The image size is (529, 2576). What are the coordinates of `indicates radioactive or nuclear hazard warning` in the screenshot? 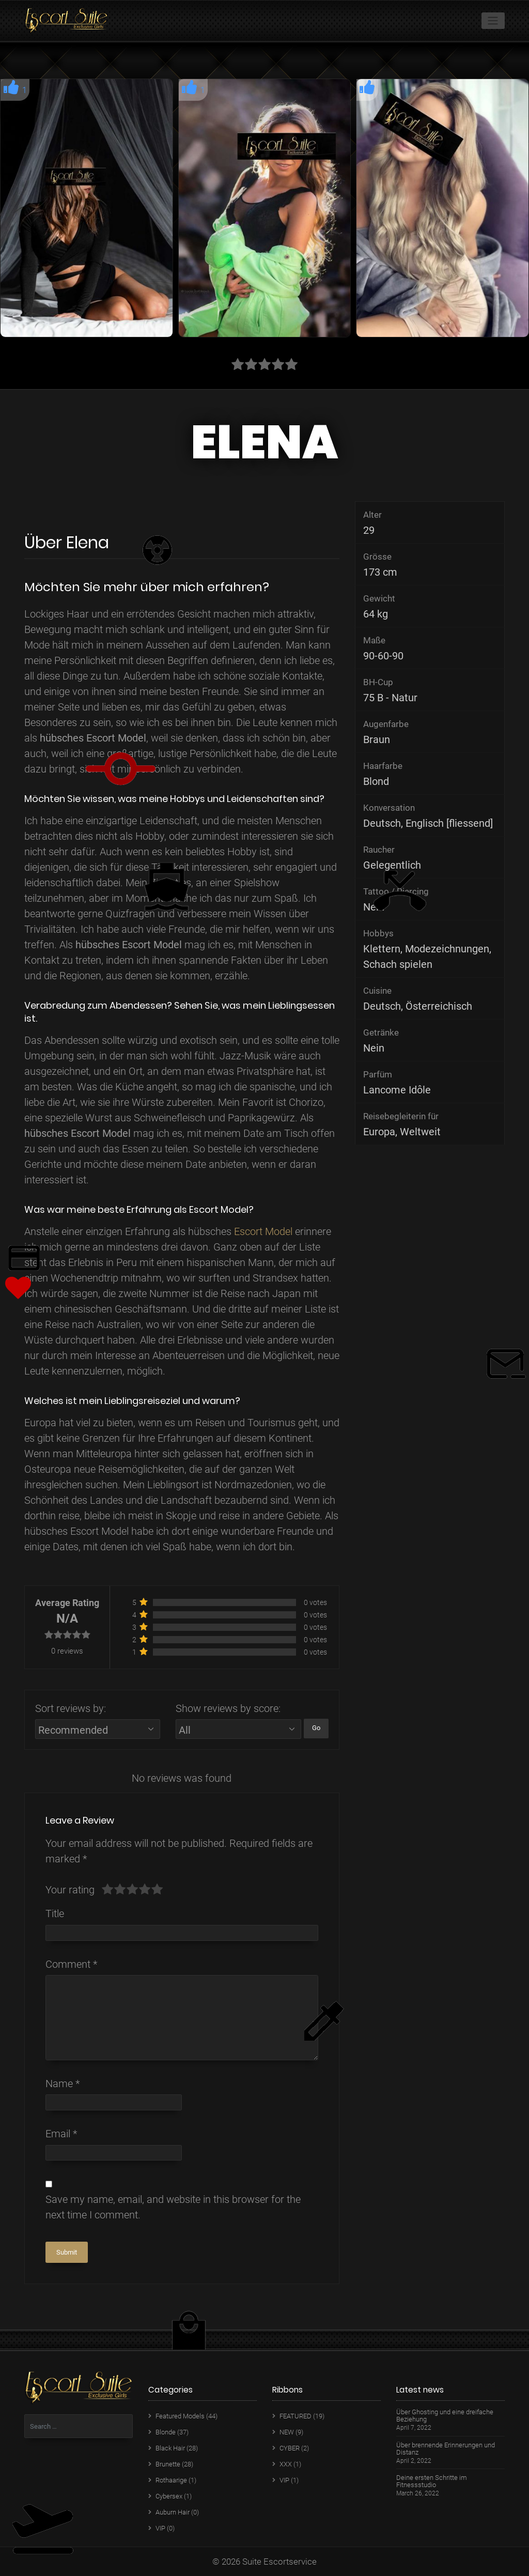 It's located at (157, 550).